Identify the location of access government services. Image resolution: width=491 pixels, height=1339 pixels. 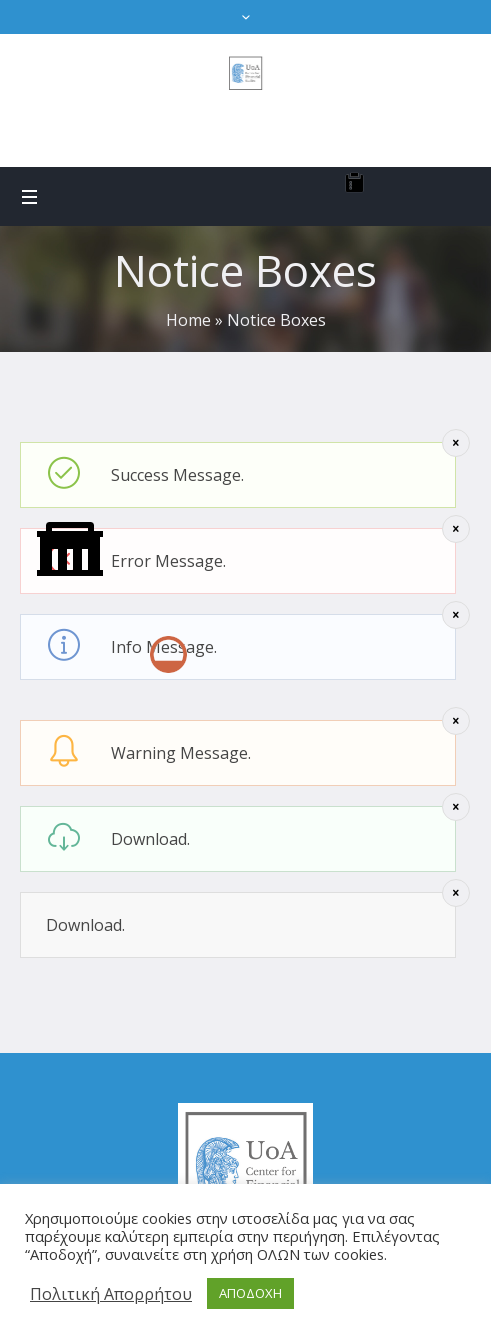
(70, 549).